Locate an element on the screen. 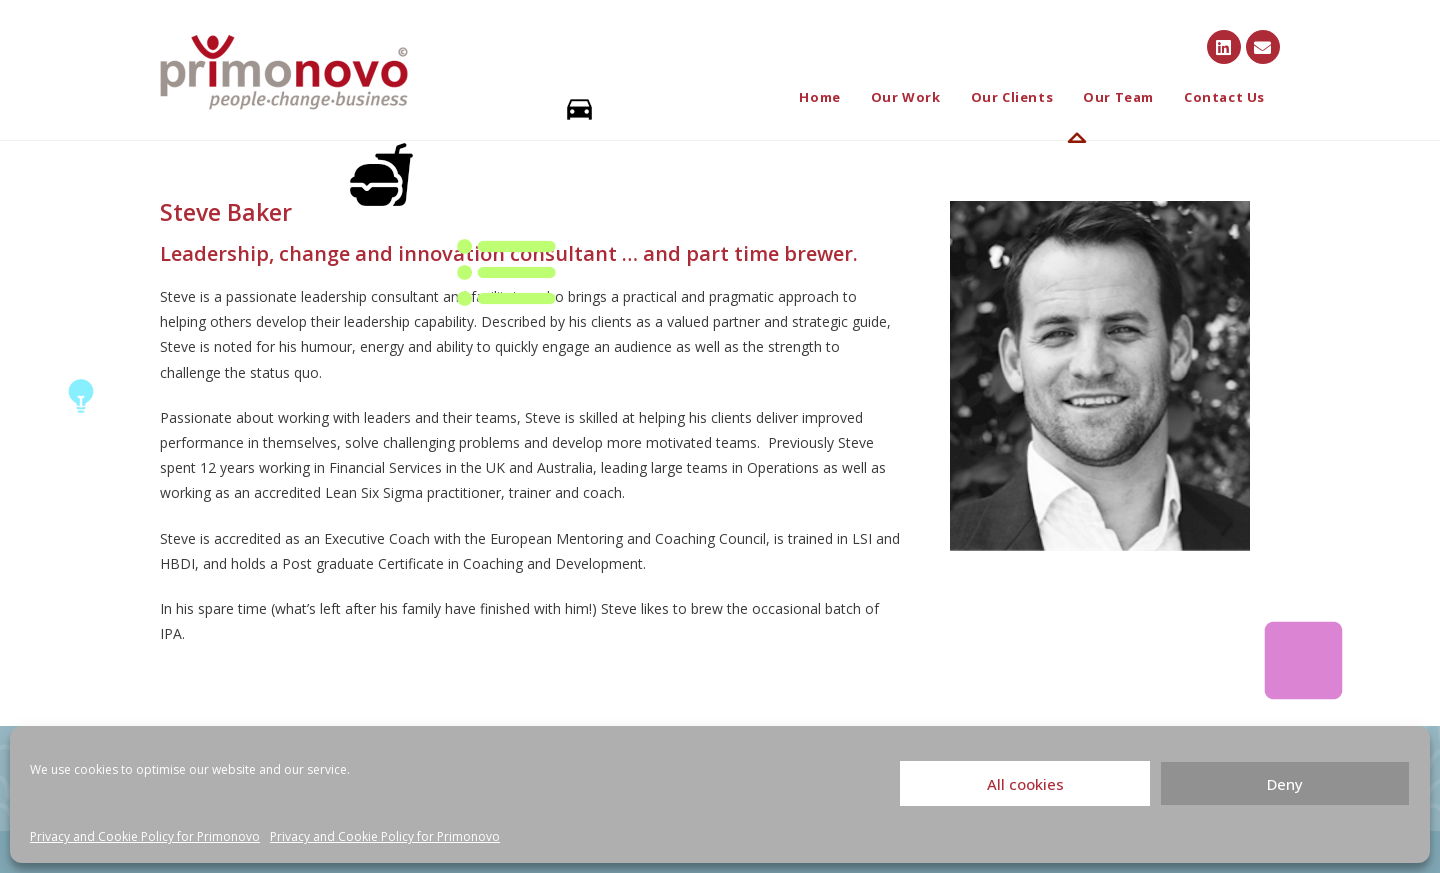 This screenshot has width=1440, height=873. access vehicle or driving settings is located at coordinates (579, 109).